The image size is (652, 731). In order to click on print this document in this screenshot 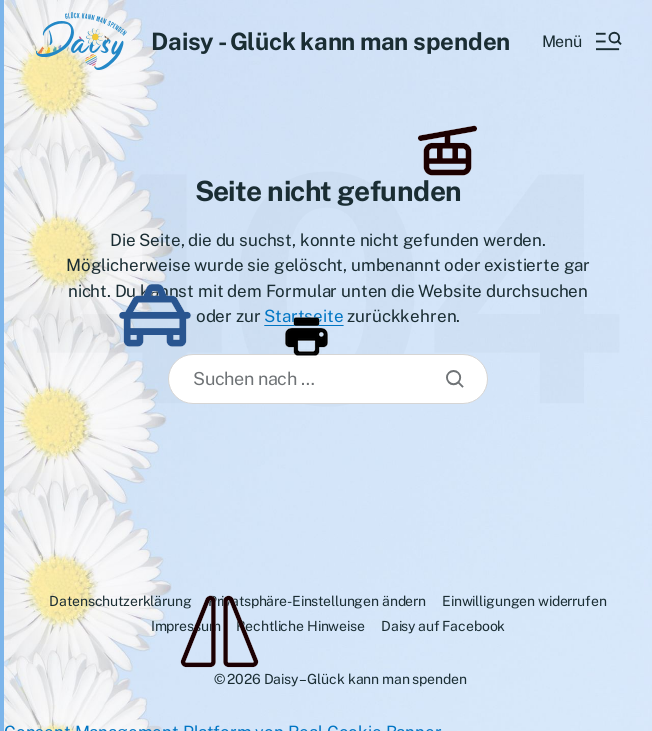, I will do `click(306, 336)`.